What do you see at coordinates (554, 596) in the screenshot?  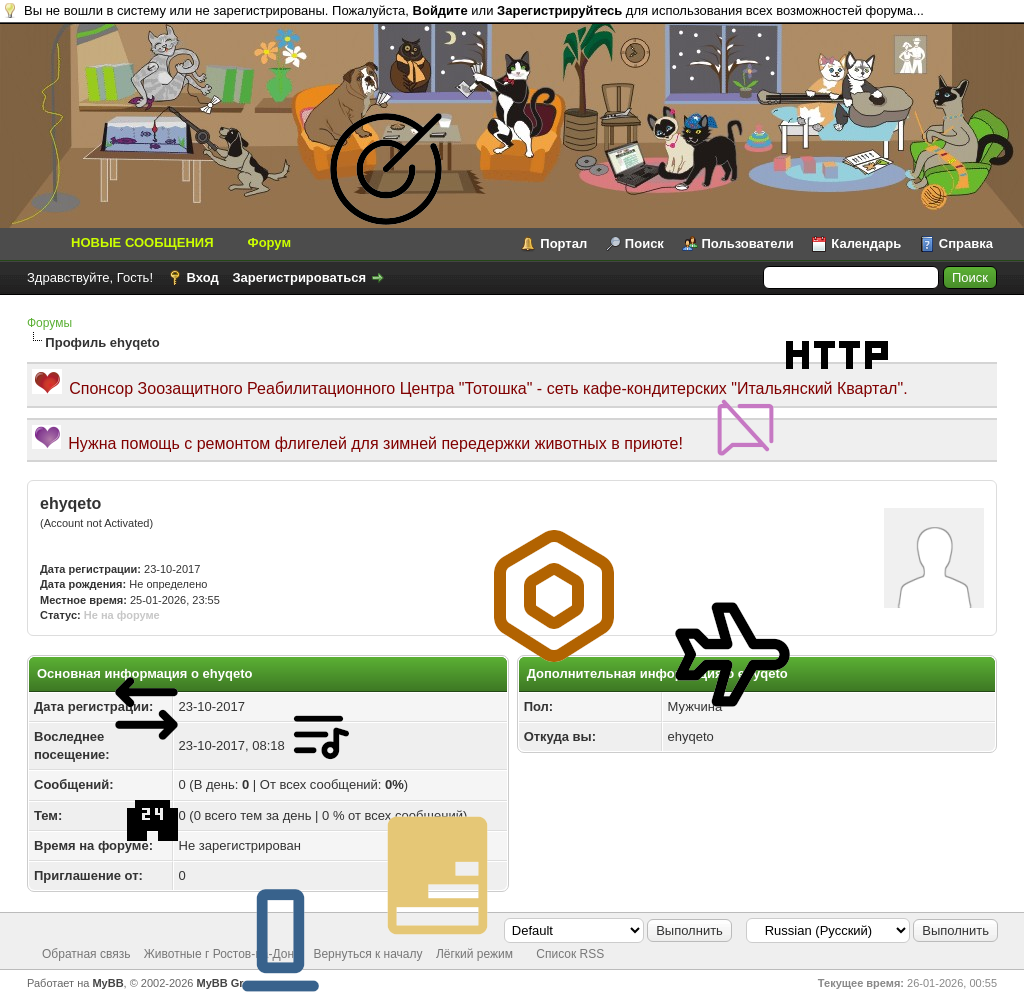 I see `access assembly or component management` at bounding box center [554, 596].